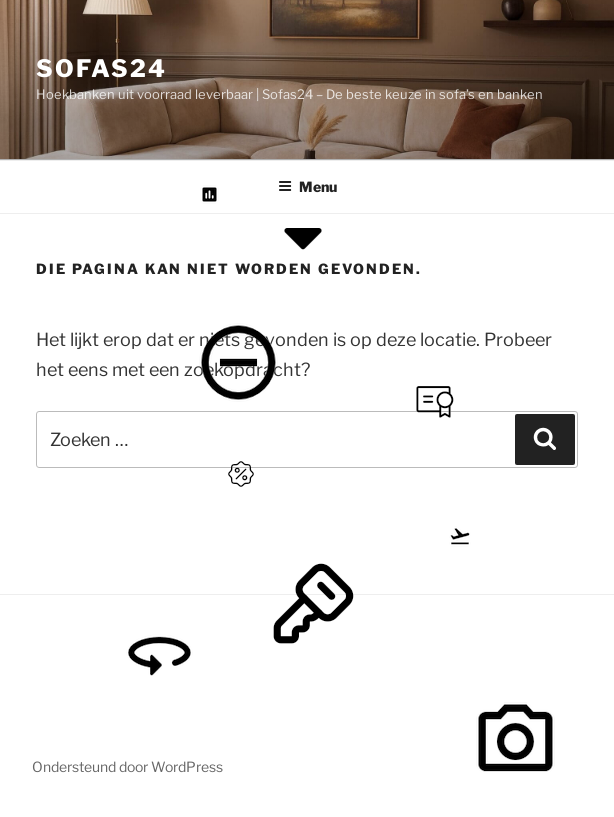 This screenshot has height=817, width=614. What do you see at coordinates (241, 474) in the screenshot?
I see `view available discounts or promotions` at bounding box center [241, 474].